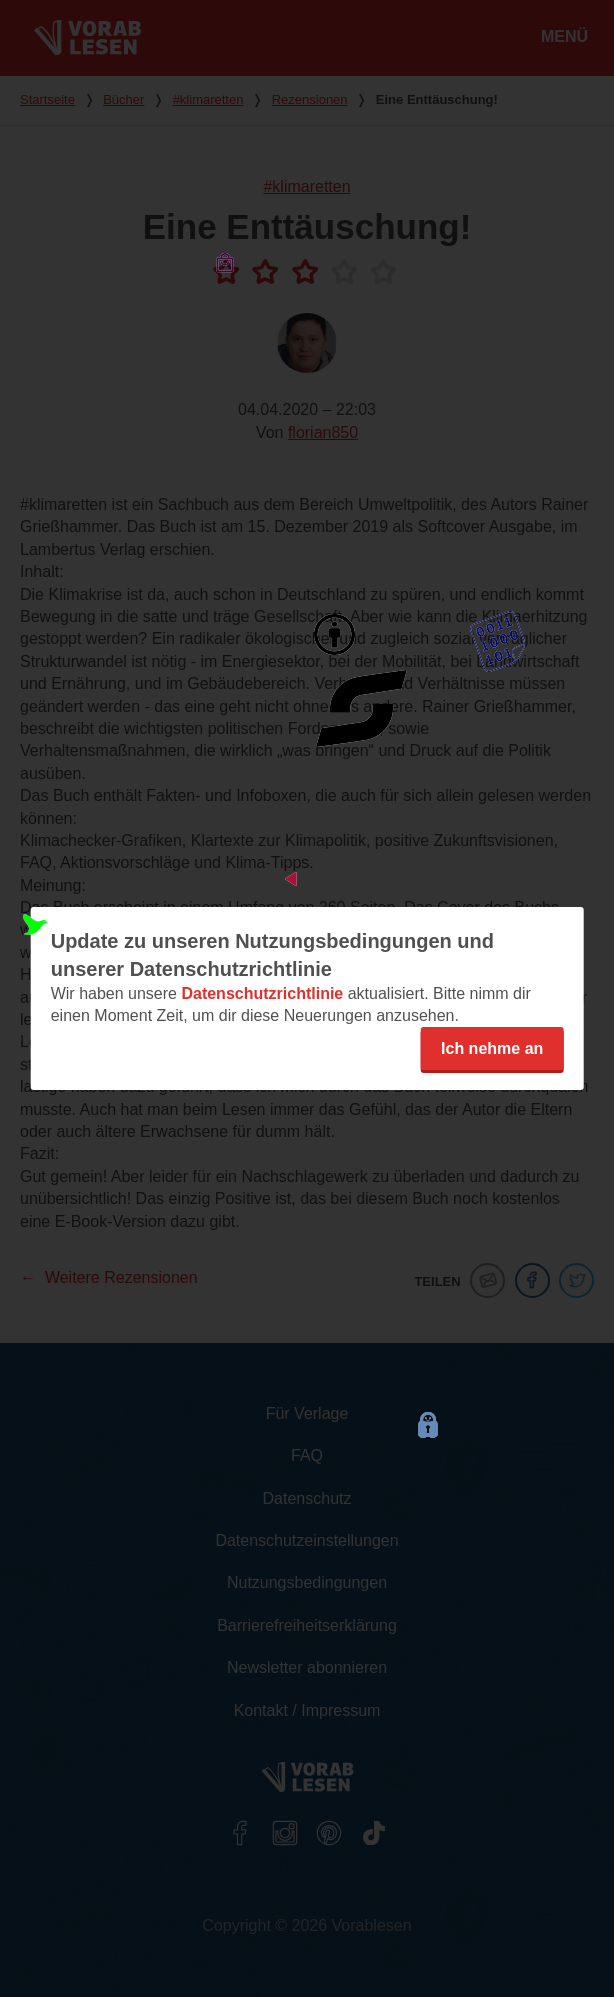 The width and height of the screenshot is (614, 1997). What do you see at coordinates (292, 879) in the screenshot?
I see `play media in reverse` at bounding box center [292, 879].